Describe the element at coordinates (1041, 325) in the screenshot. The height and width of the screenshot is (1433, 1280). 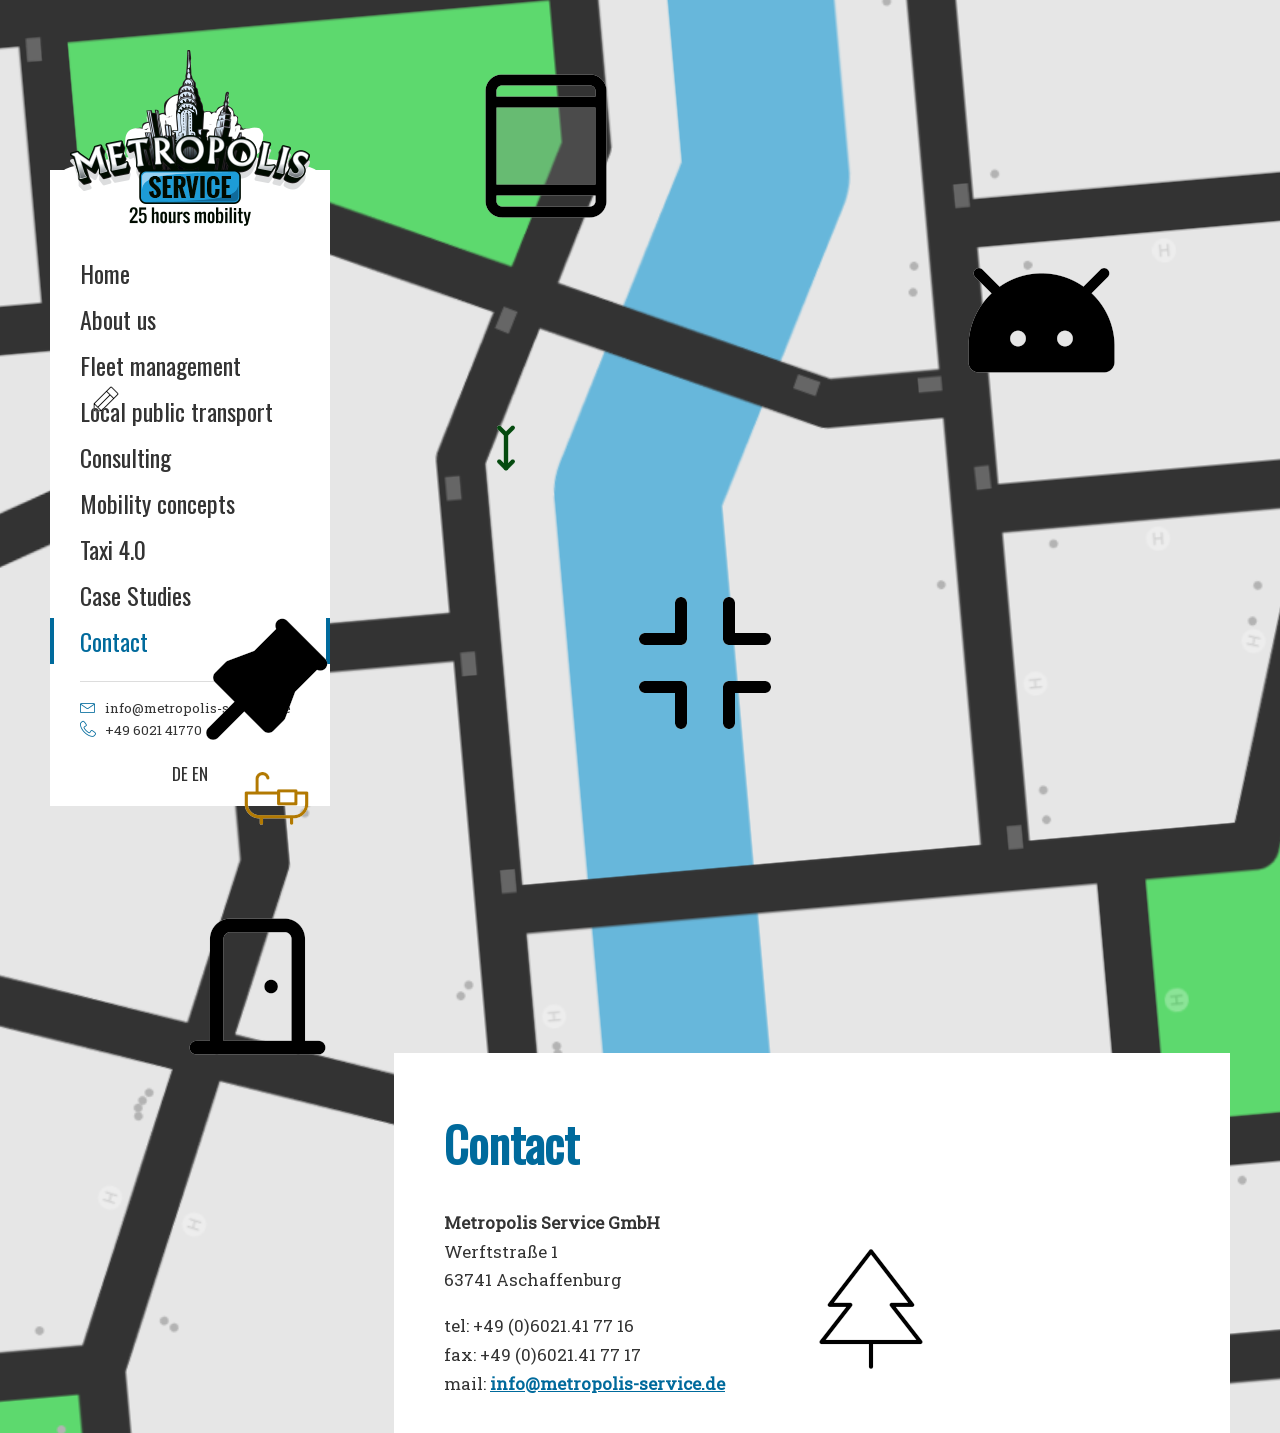
I see `android operating system indicator` at that location.